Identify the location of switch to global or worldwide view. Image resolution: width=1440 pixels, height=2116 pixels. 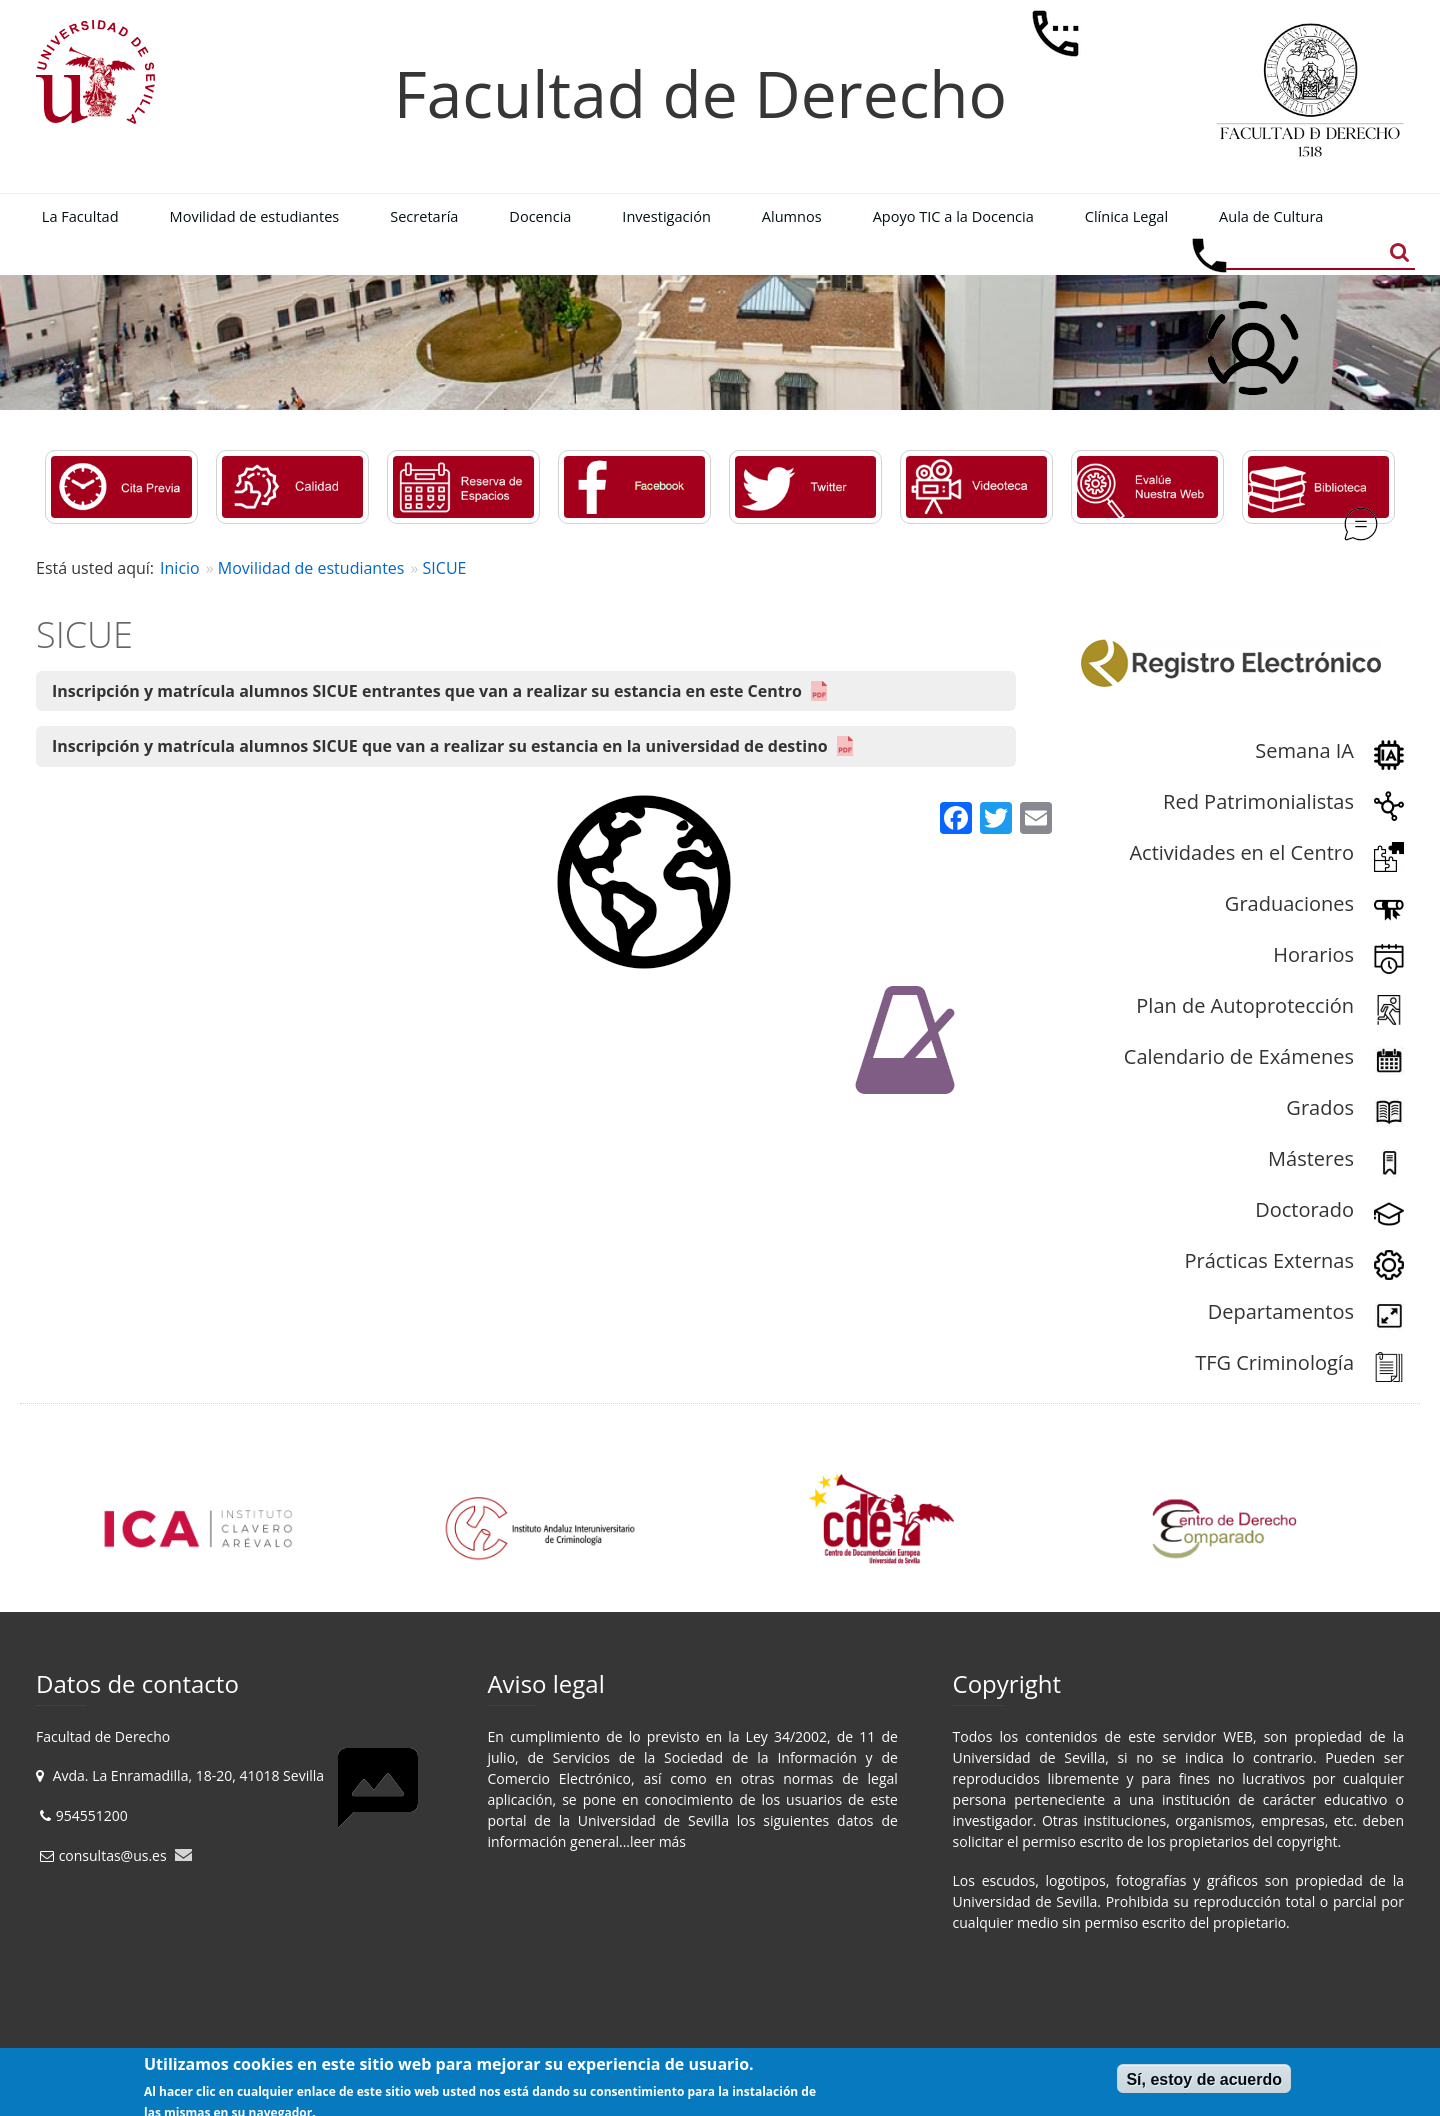
(644, 882).